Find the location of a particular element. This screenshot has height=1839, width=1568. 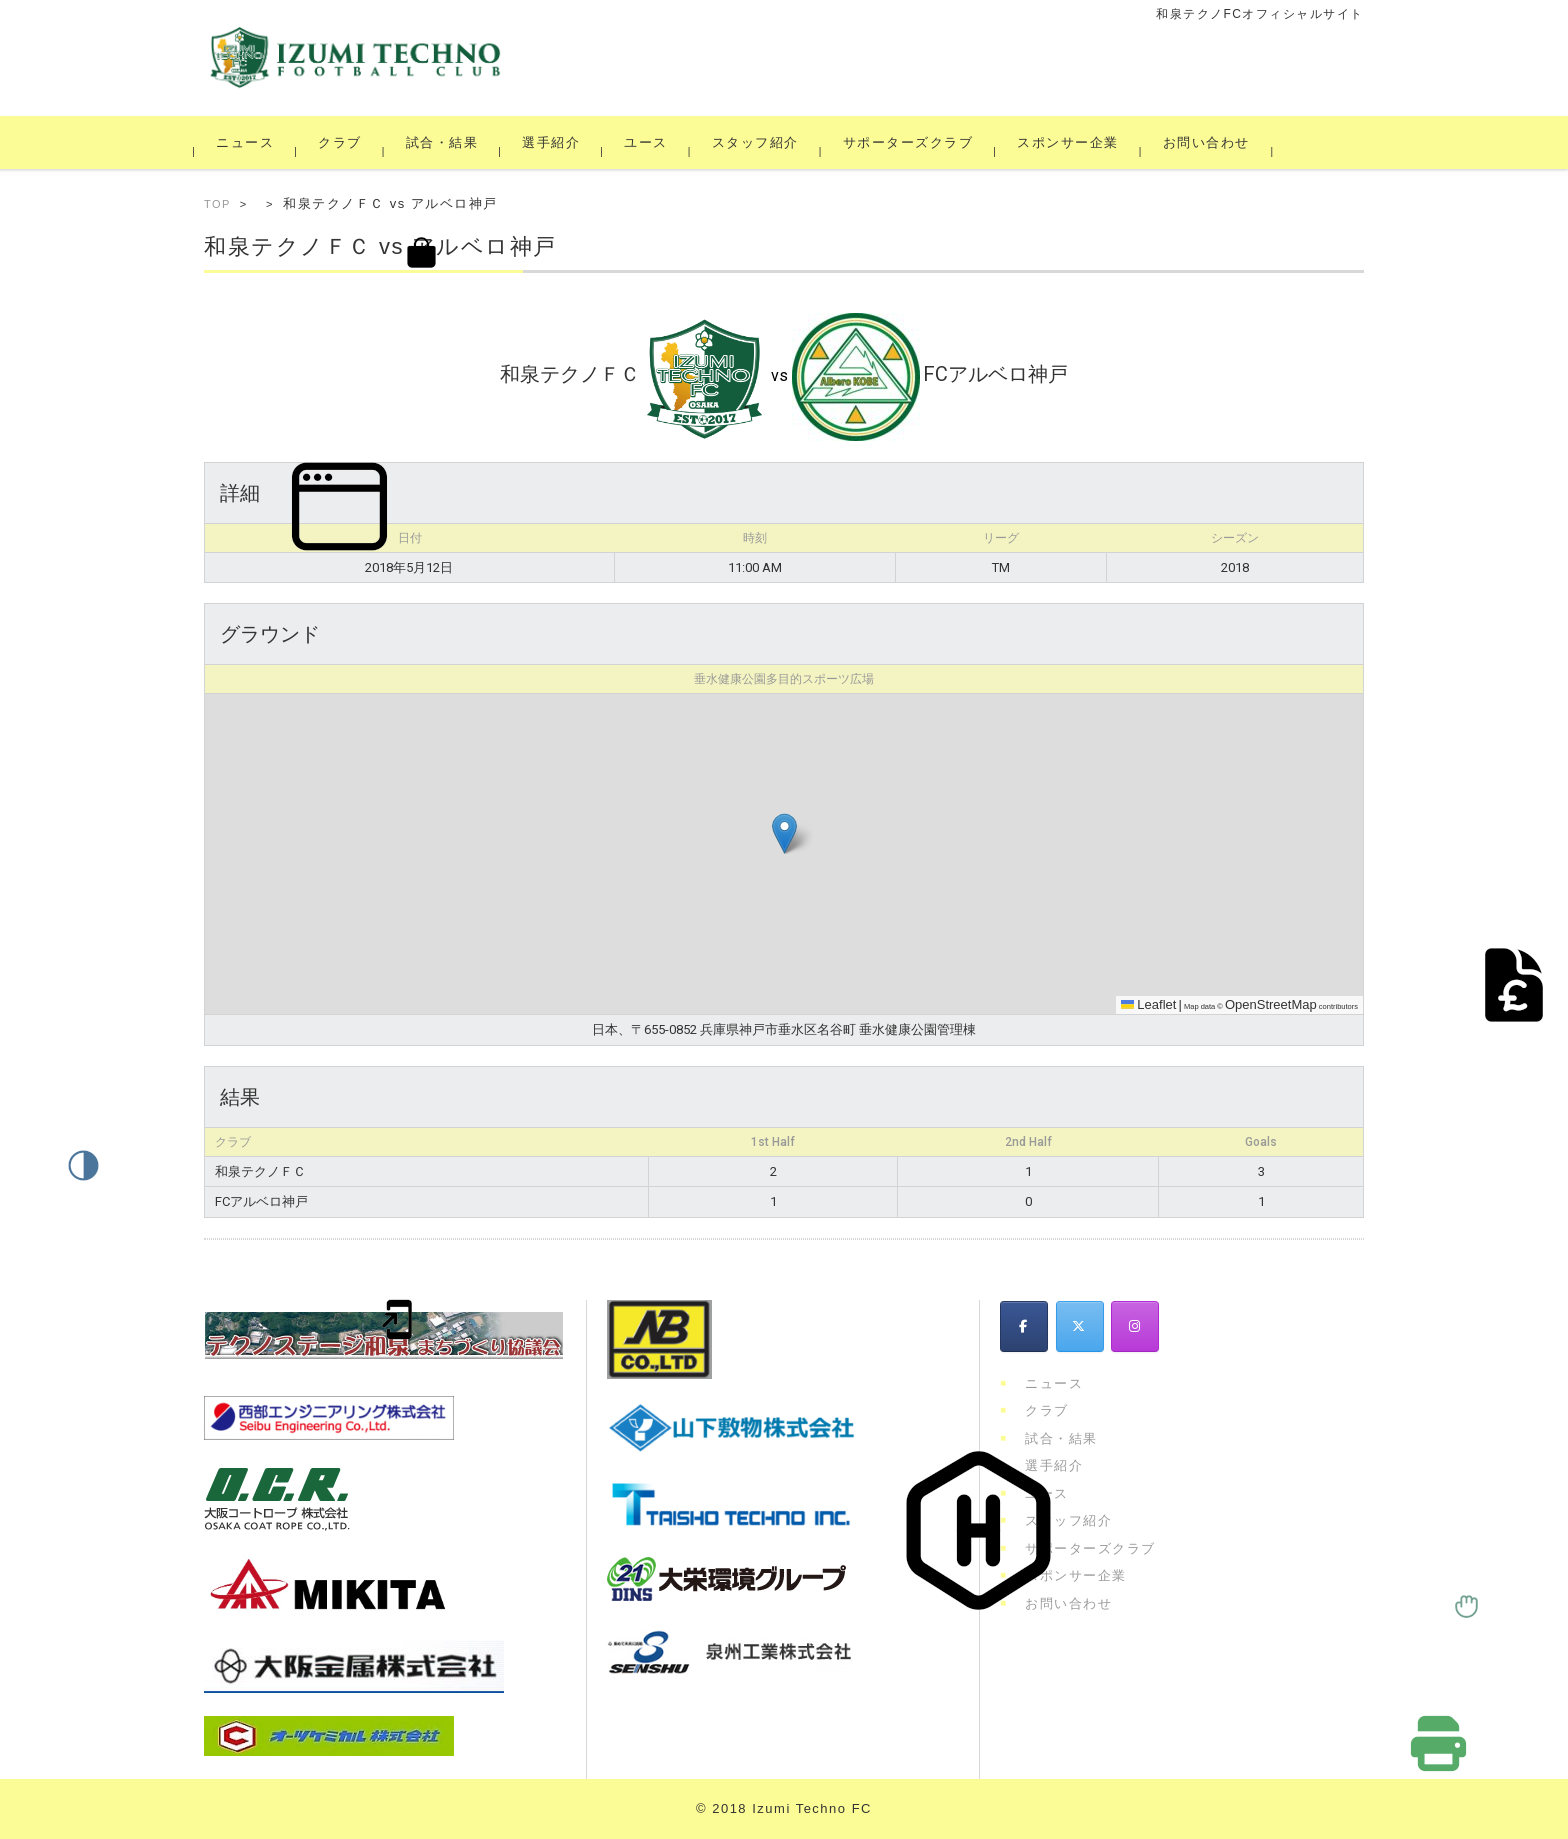

drag to reorder or move an item is located at coordinates (1466, 1603).